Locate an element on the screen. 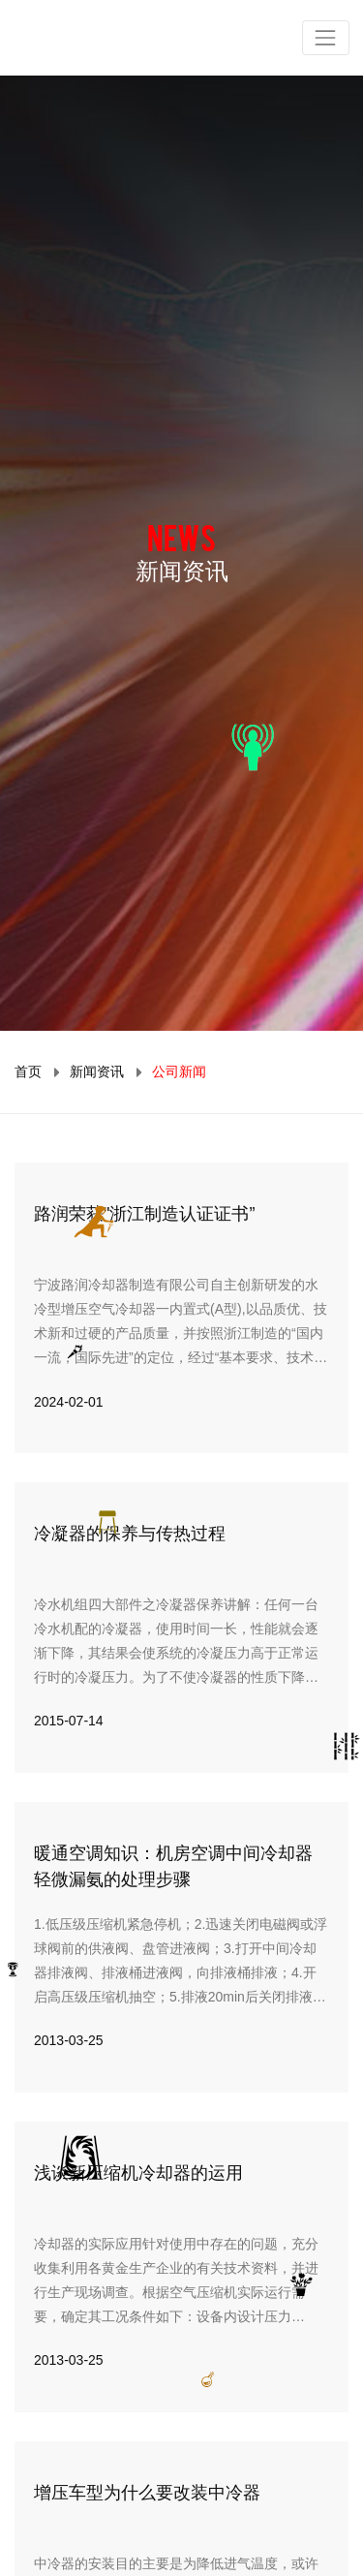  toggle flashlight or torch mode is located at coordinates (75, 1350).